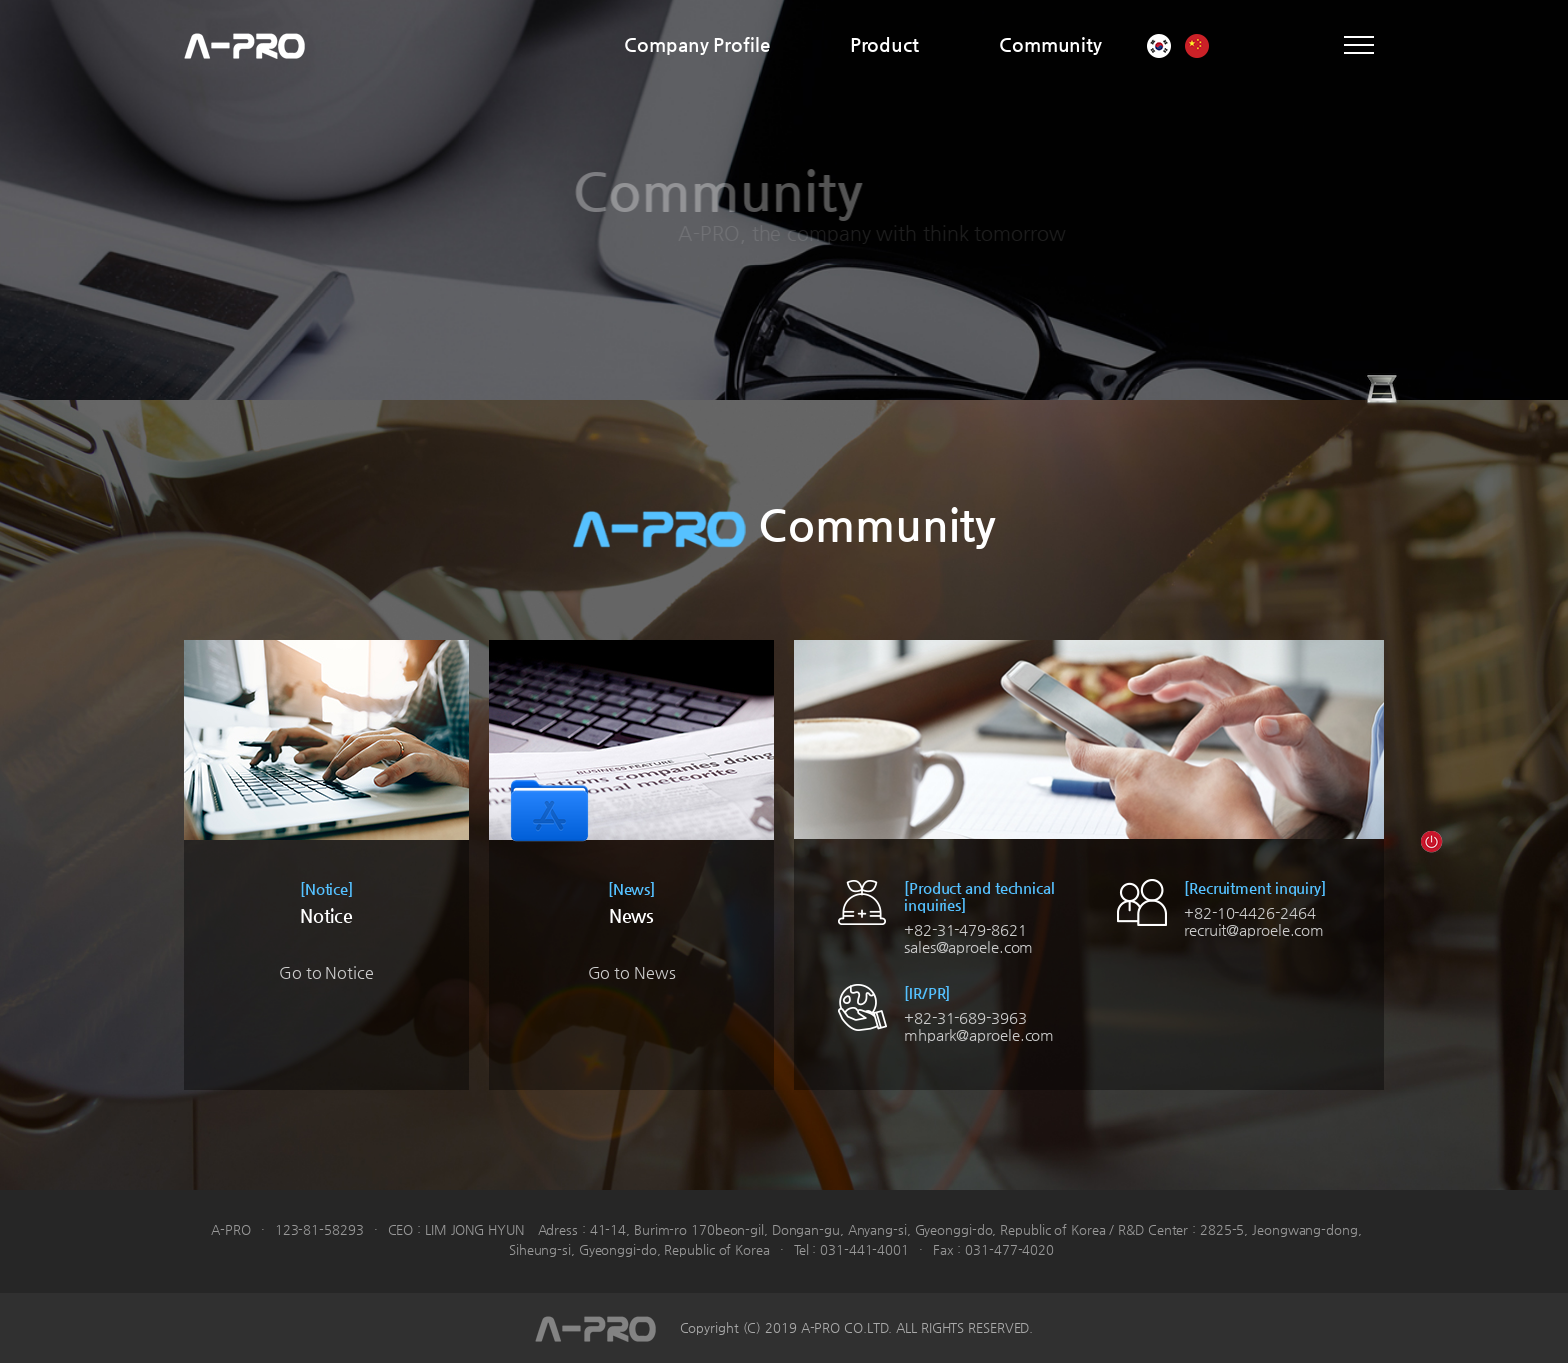 The image size is (1568, 1363). What do you see at coordinates (1382, 390) in the screenshot?
I see `access scanner device settings` at bounding box center [1382, 390].